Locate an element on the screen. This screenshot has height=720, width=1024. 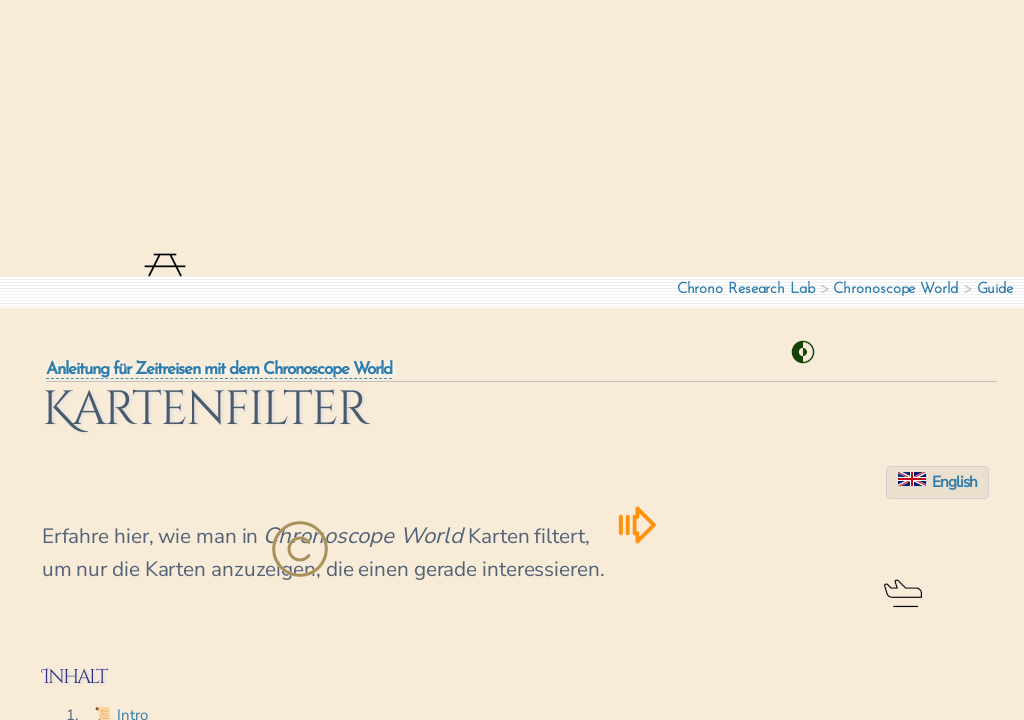
indicates flight mode is active is located at coordinates (903, 592).